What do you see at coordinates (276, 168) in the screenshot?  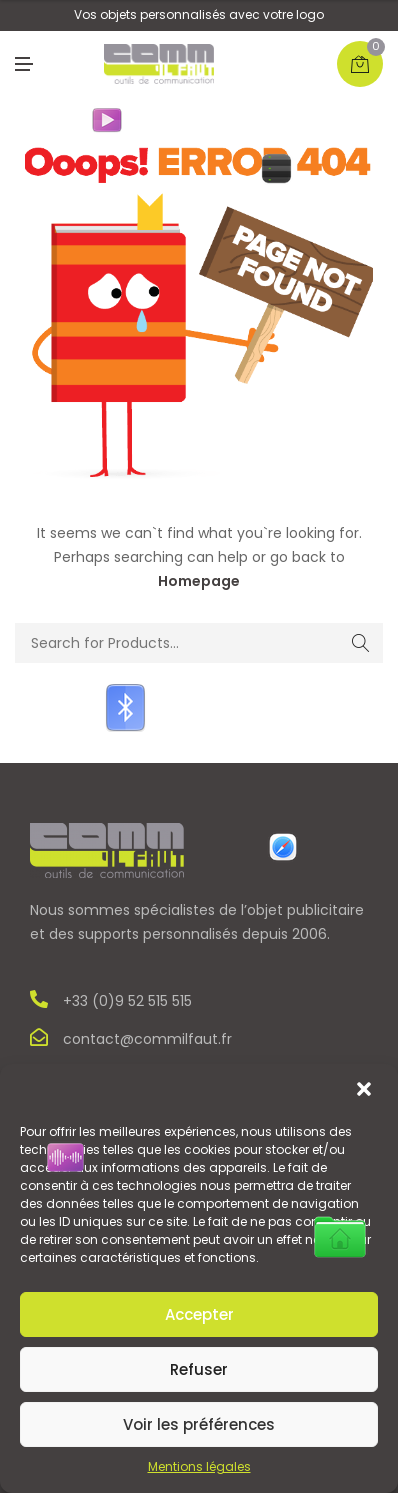 I see `access network server settings` at bounding box center [276, 168].